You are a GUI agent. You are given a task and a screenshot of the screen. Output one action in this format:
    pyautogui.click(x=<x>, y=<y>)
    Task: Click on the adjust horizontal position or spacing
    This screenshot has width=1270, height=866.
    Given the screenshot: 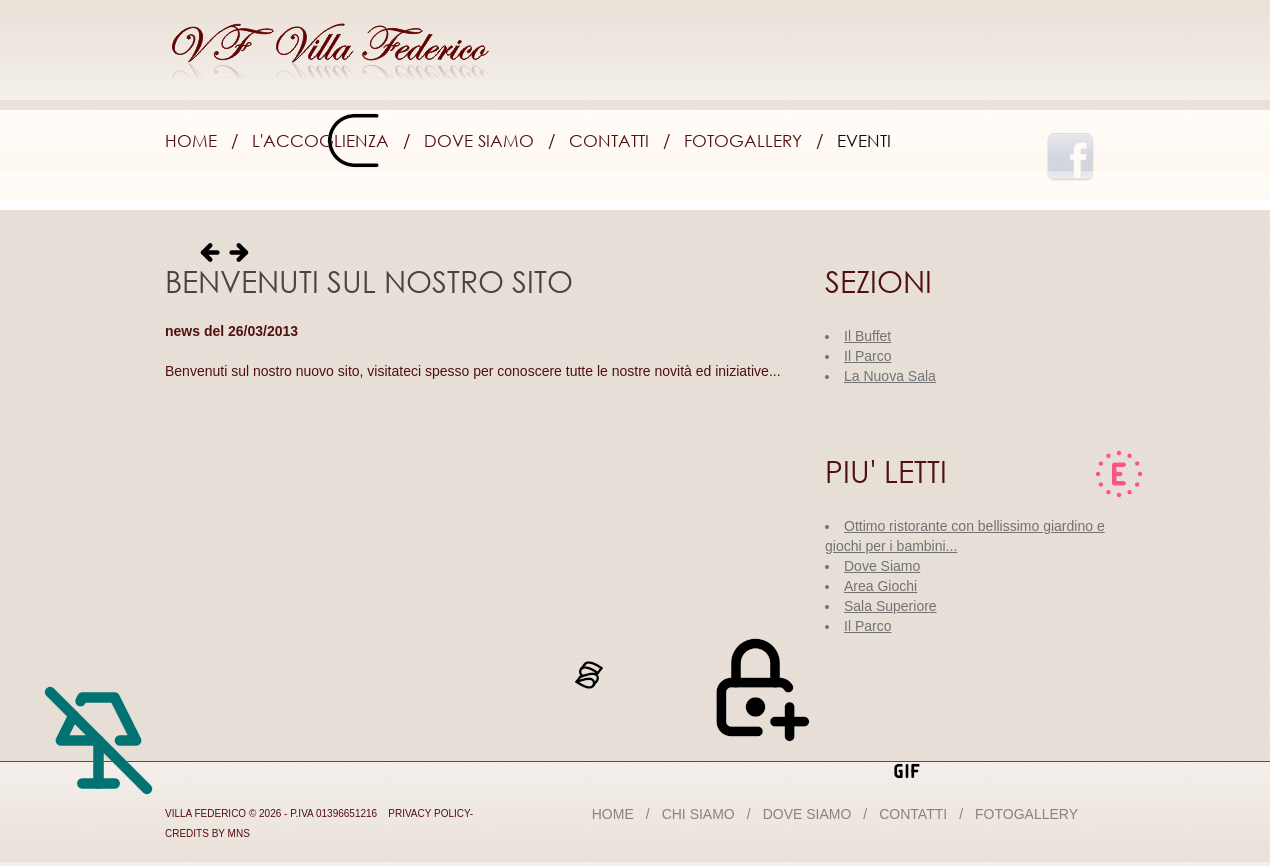 What is the action you would take?
    pyautogui.click(x=224, y=252)
    